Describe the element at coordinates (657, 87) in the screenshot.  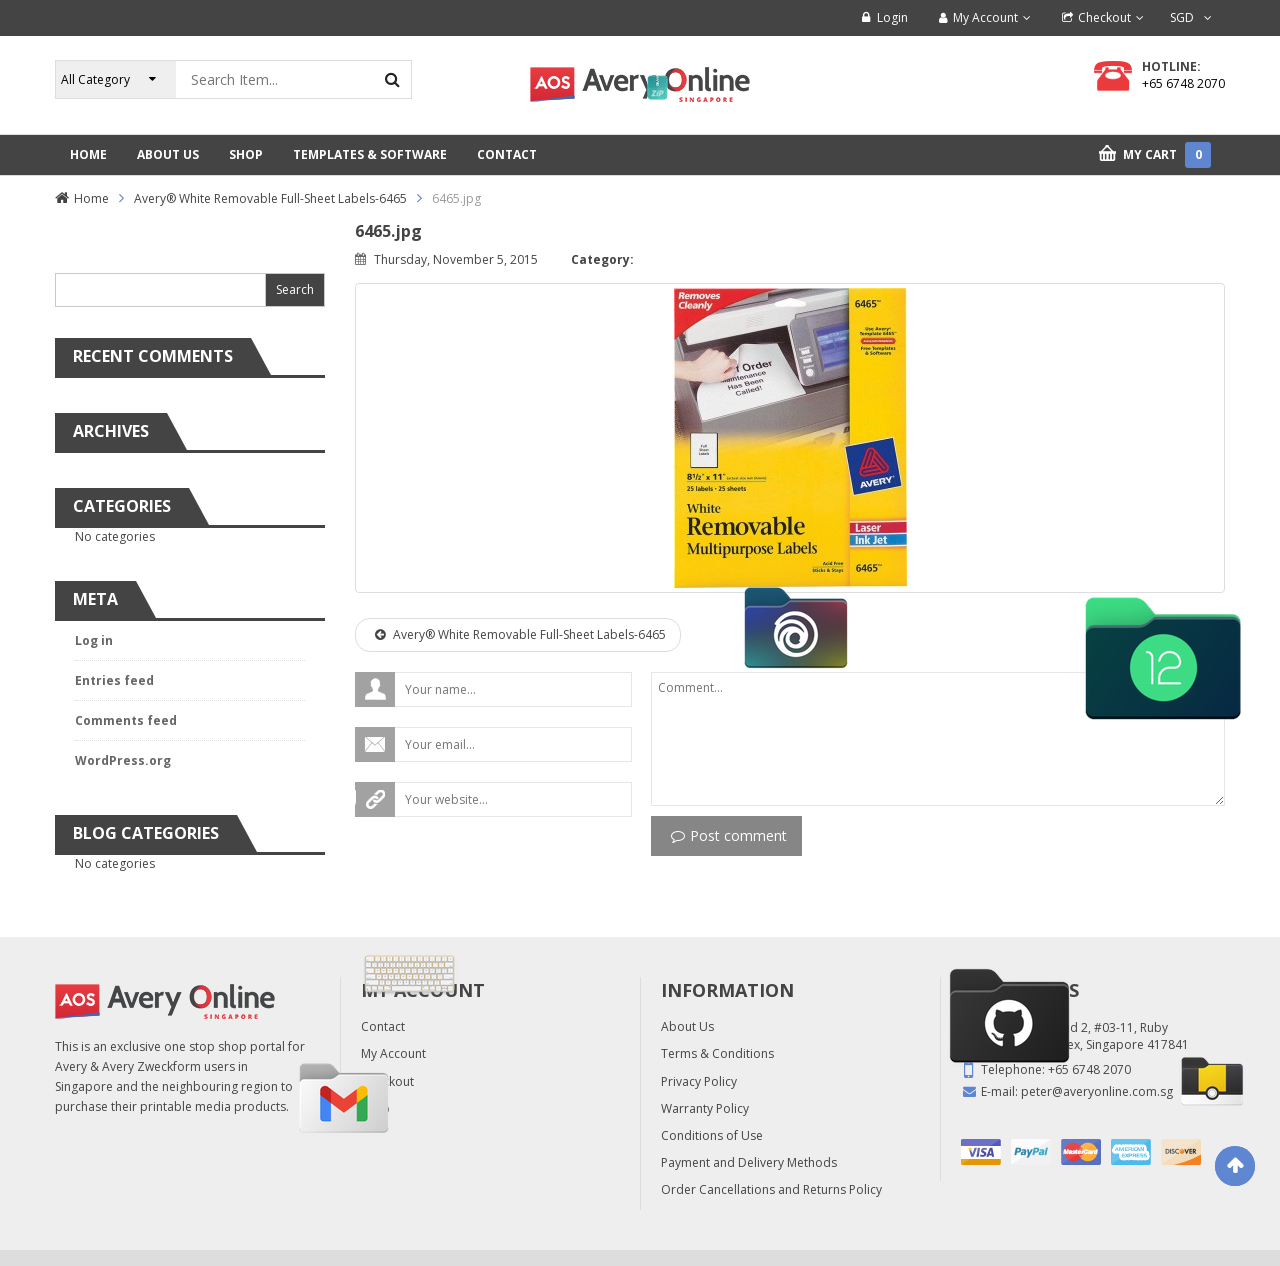
I see `open a compressed zip archive` at that location.